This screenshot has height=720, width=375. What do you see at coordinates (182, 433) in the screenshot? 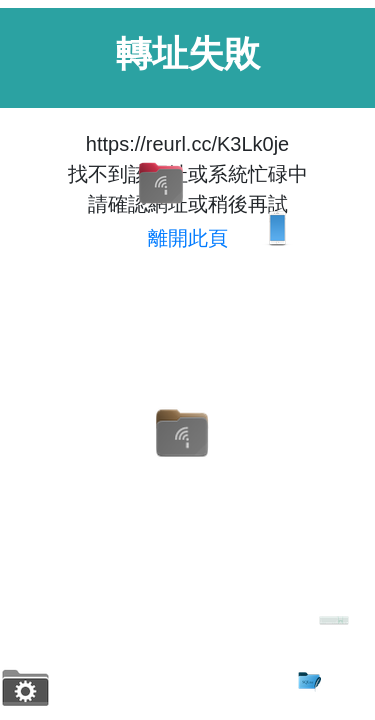
I see `open your insync cloud sync folder` at bounding box center [182, 433].